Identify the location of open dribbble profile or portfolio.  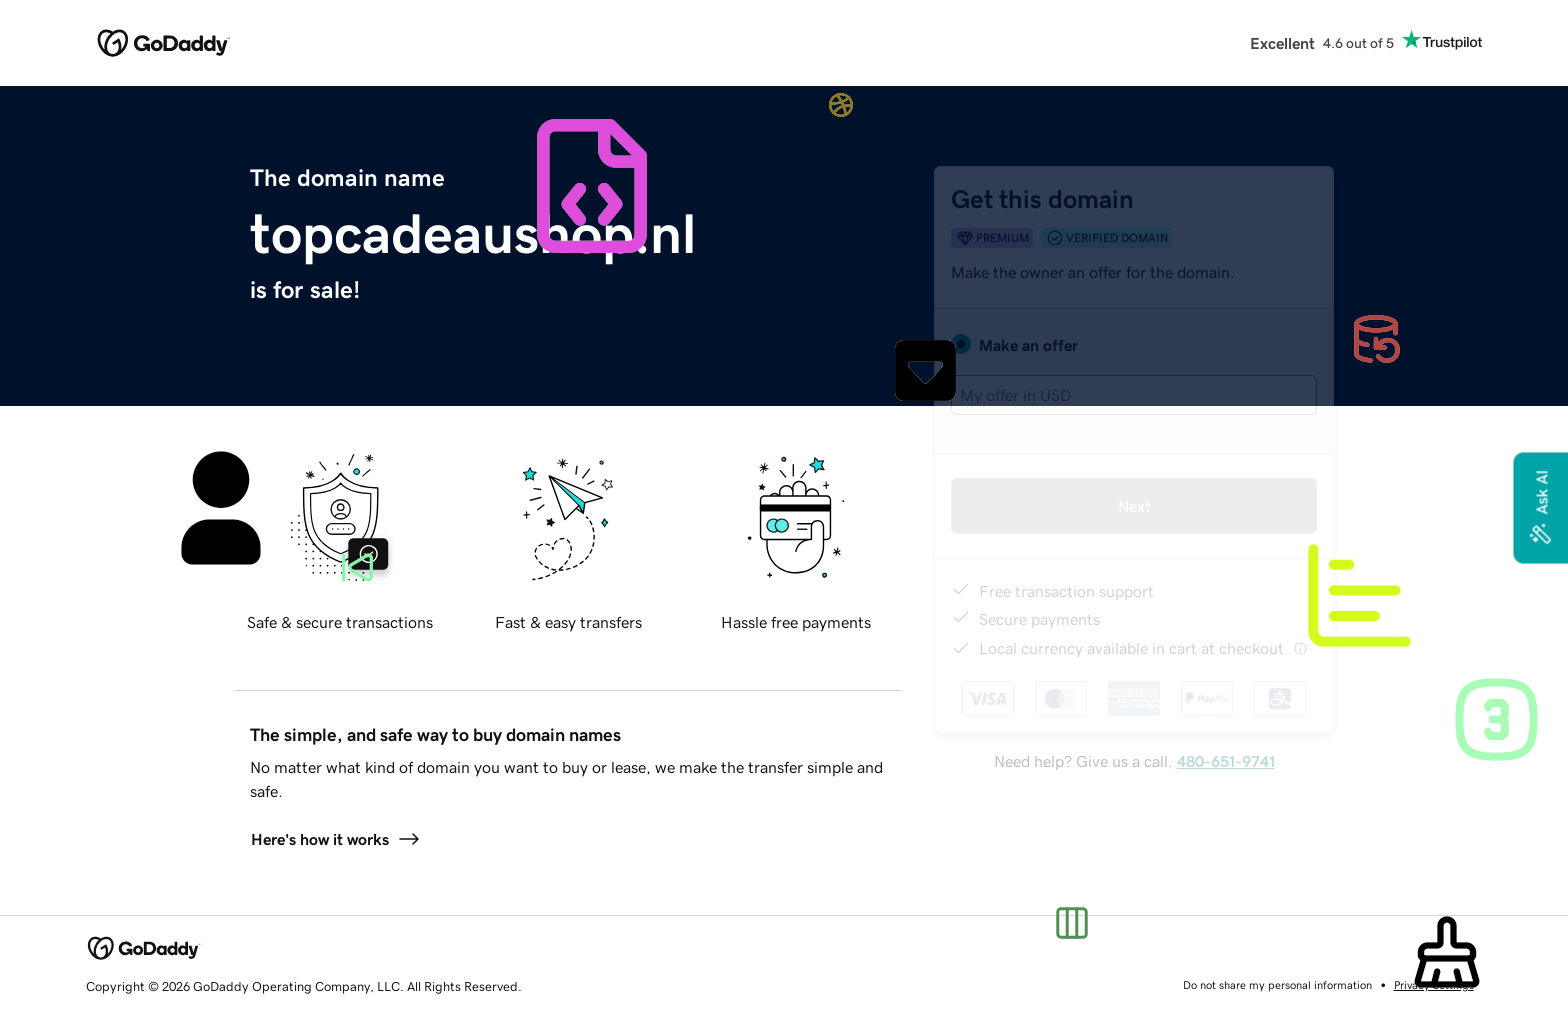
(841, 105).